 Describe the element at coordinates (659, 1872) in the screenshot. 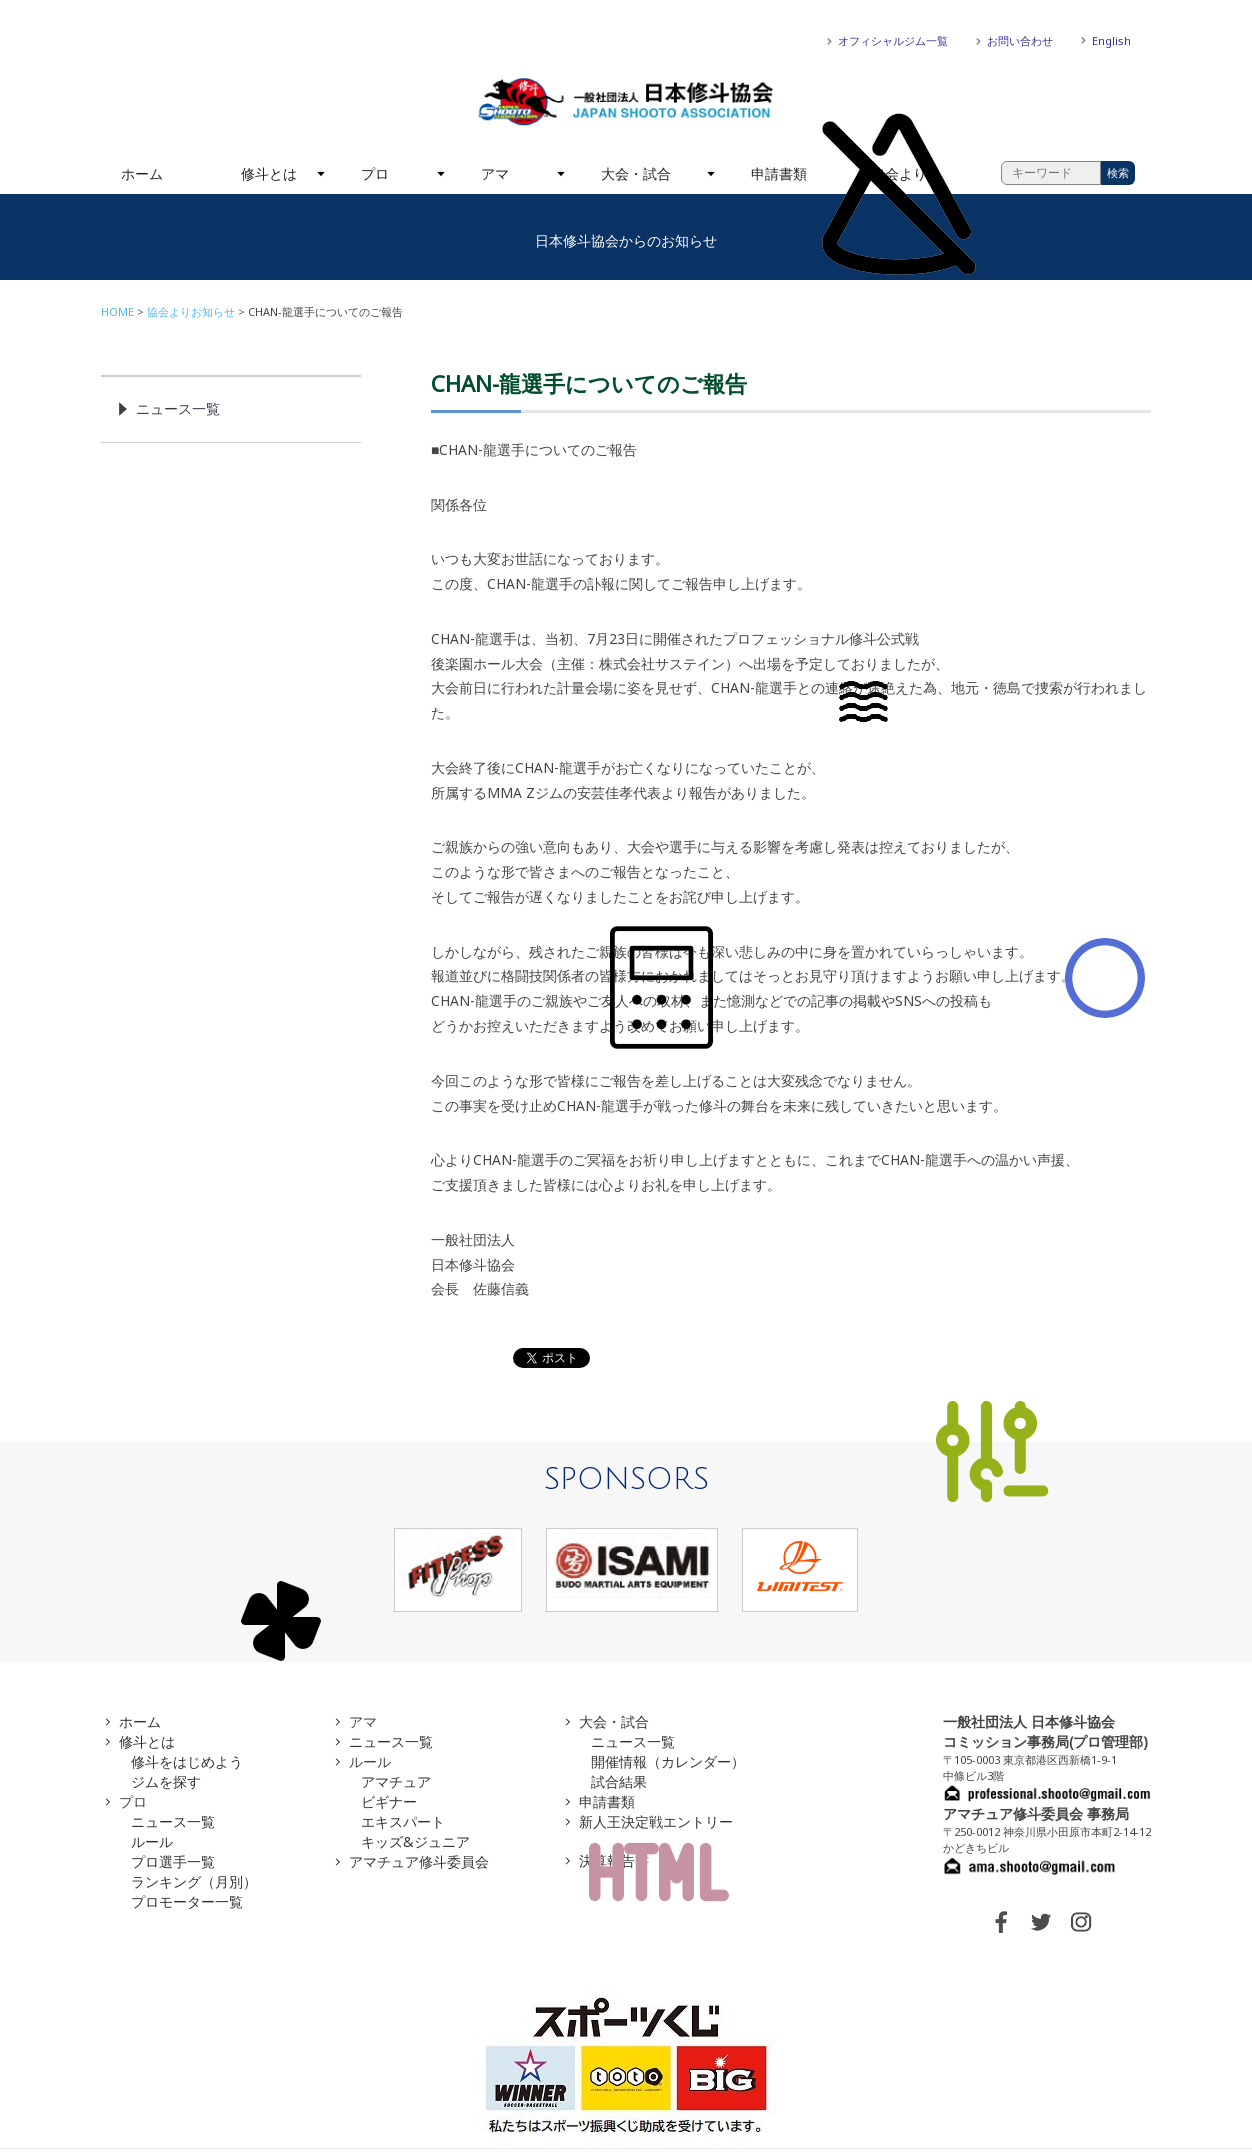

I see `indicates HTML file type or format` at that location.